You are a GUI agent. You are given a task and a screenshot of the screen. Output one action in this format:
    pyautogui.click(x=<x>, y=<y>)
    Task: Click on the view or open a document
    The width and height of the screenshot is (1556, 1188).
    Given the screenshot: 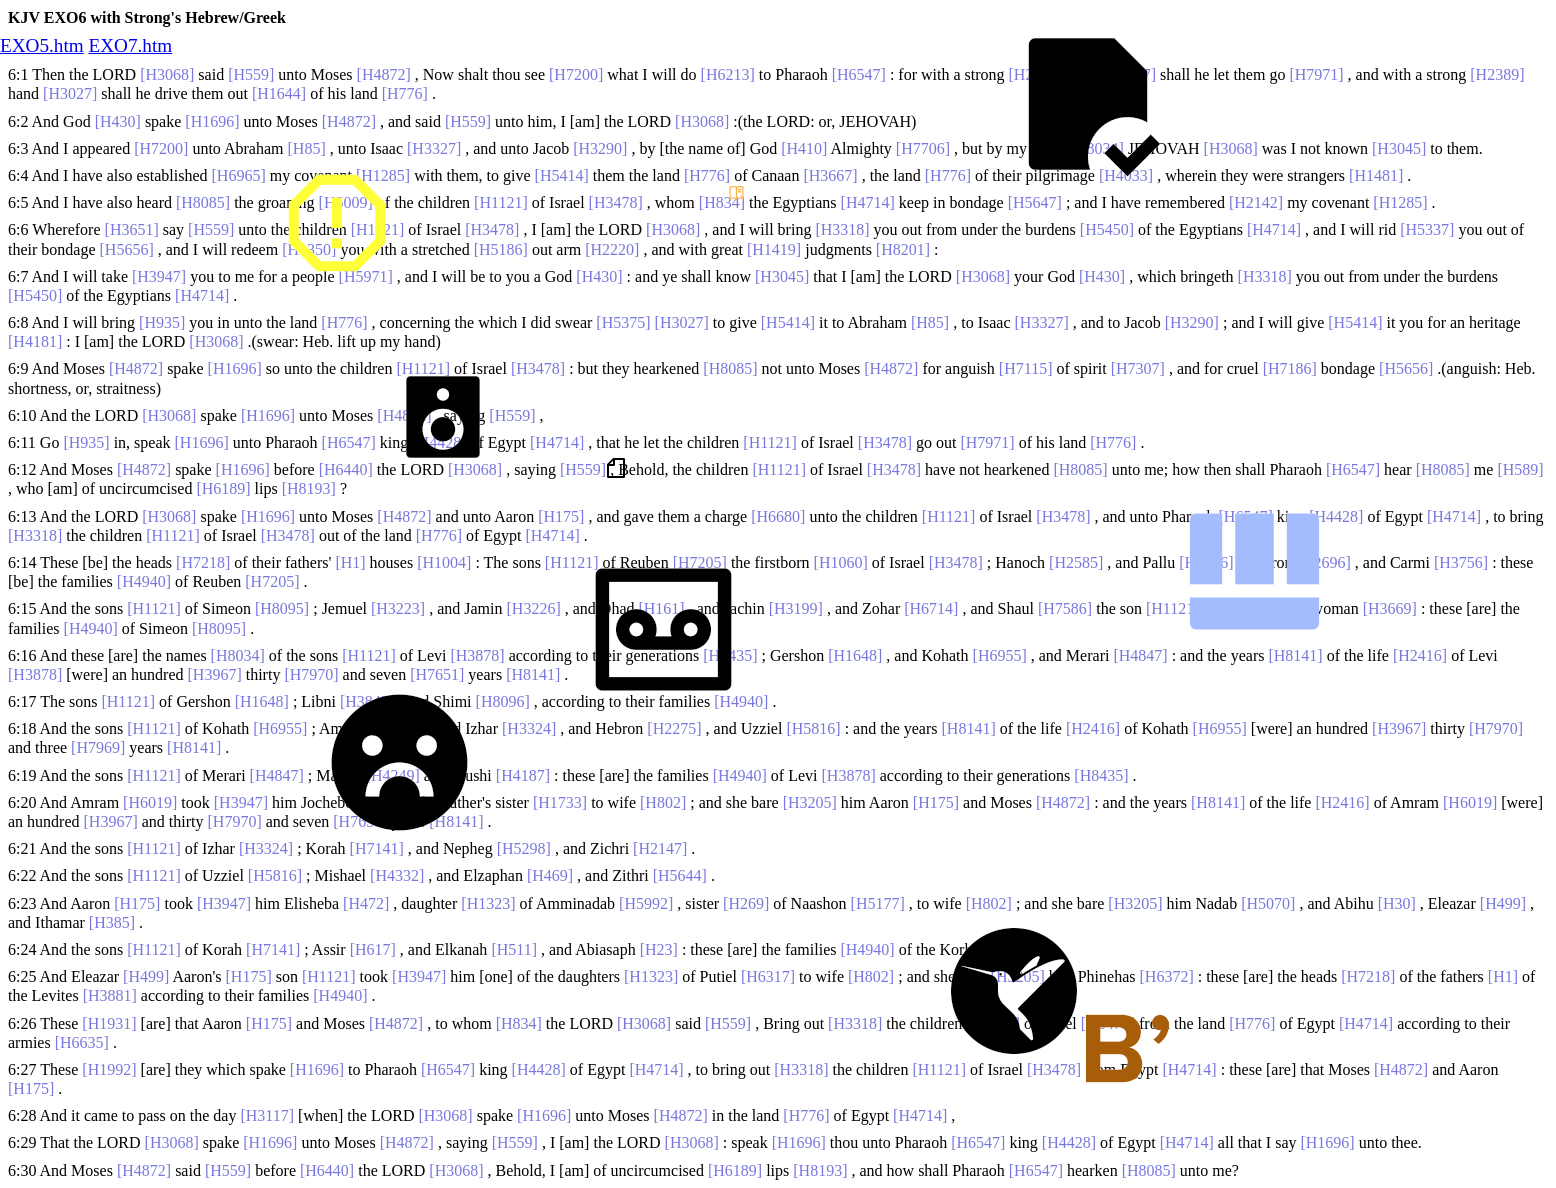 What is the action you would take?
    pyautogui.click(x=616, y=468)
    